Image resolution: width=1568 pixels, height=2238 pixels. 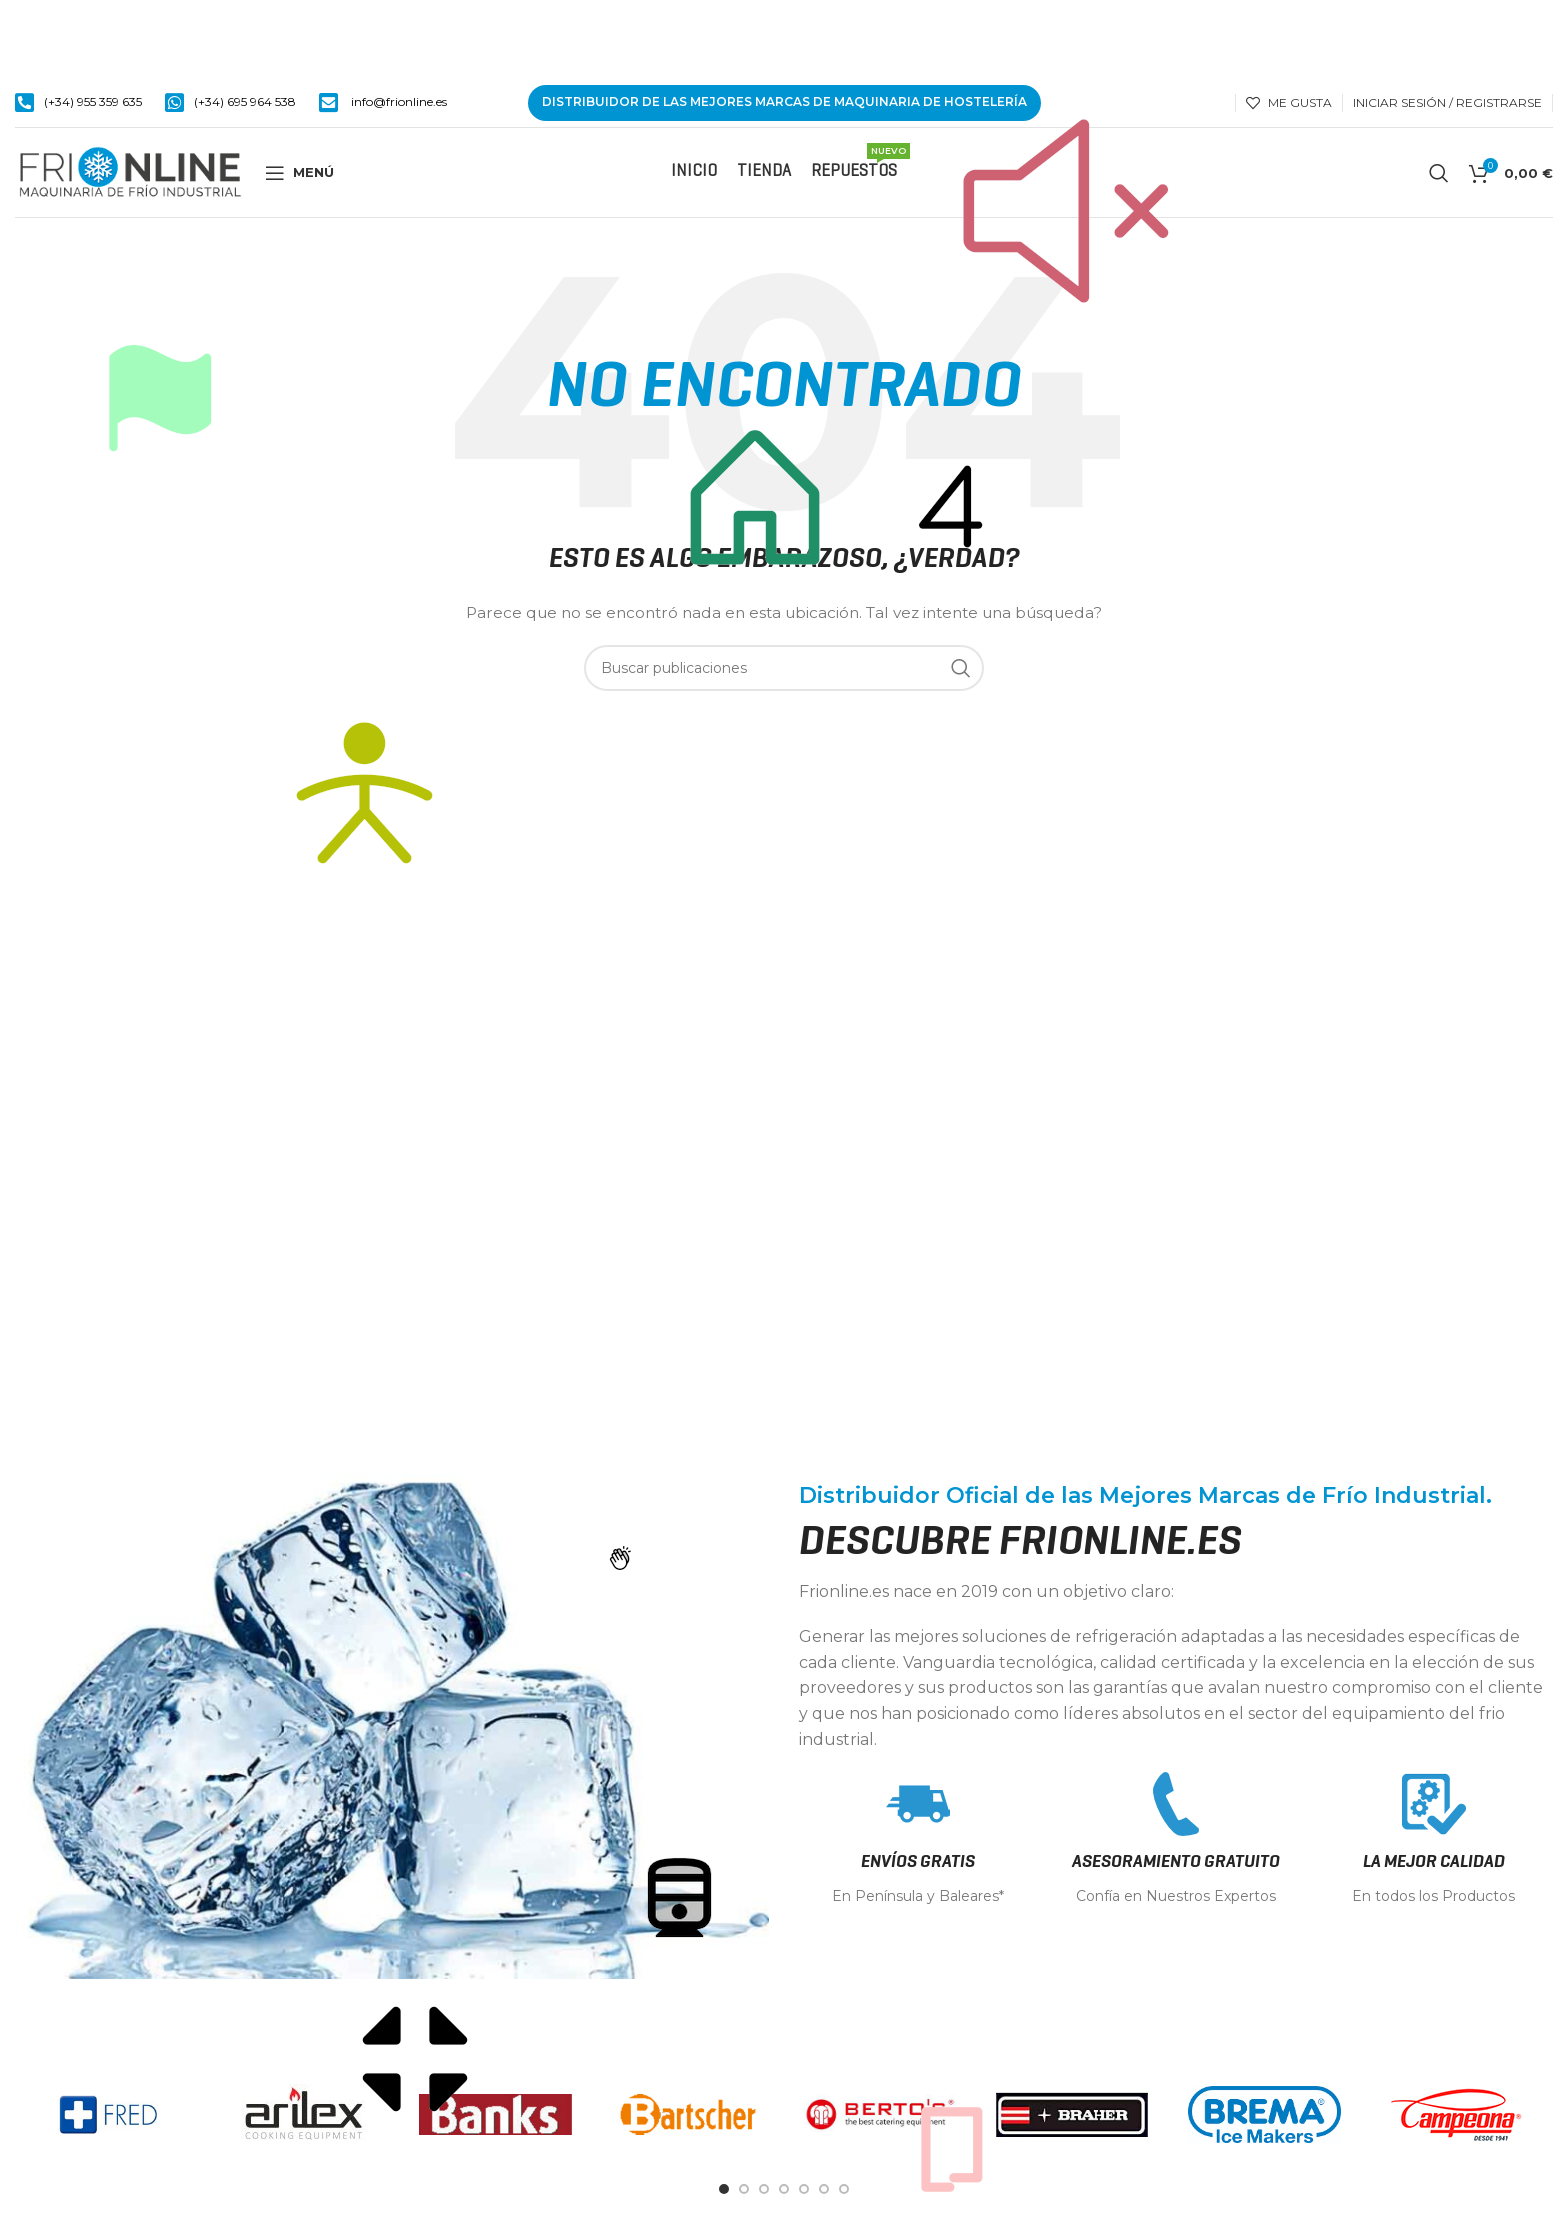 What do you see at coordinates (415, 2059) in the screenshot?
I see `exit fullscreen mode` at bounding box center [415, 2059].